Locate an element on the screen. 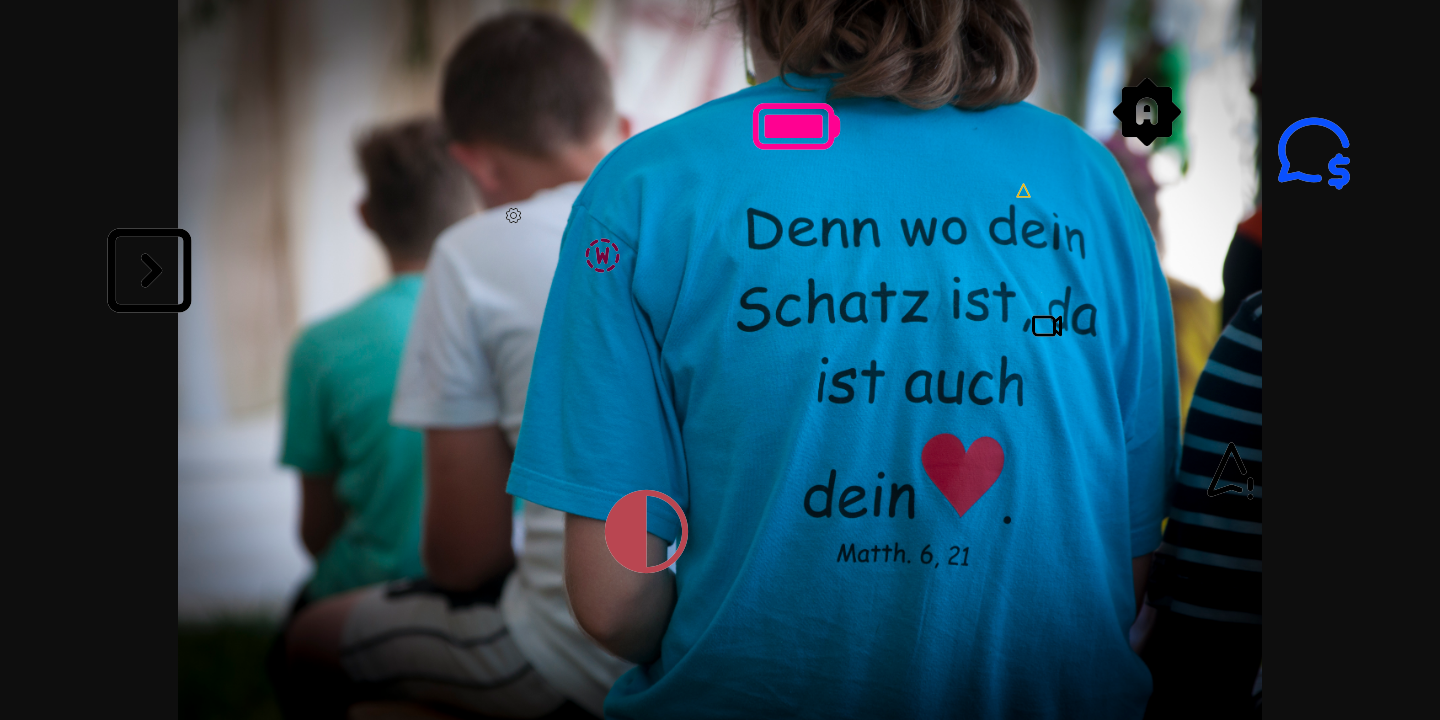 The width and height of the screenshot is (1440, 720). start or join a Zoom meeting is located at coordinates (1047, 326).